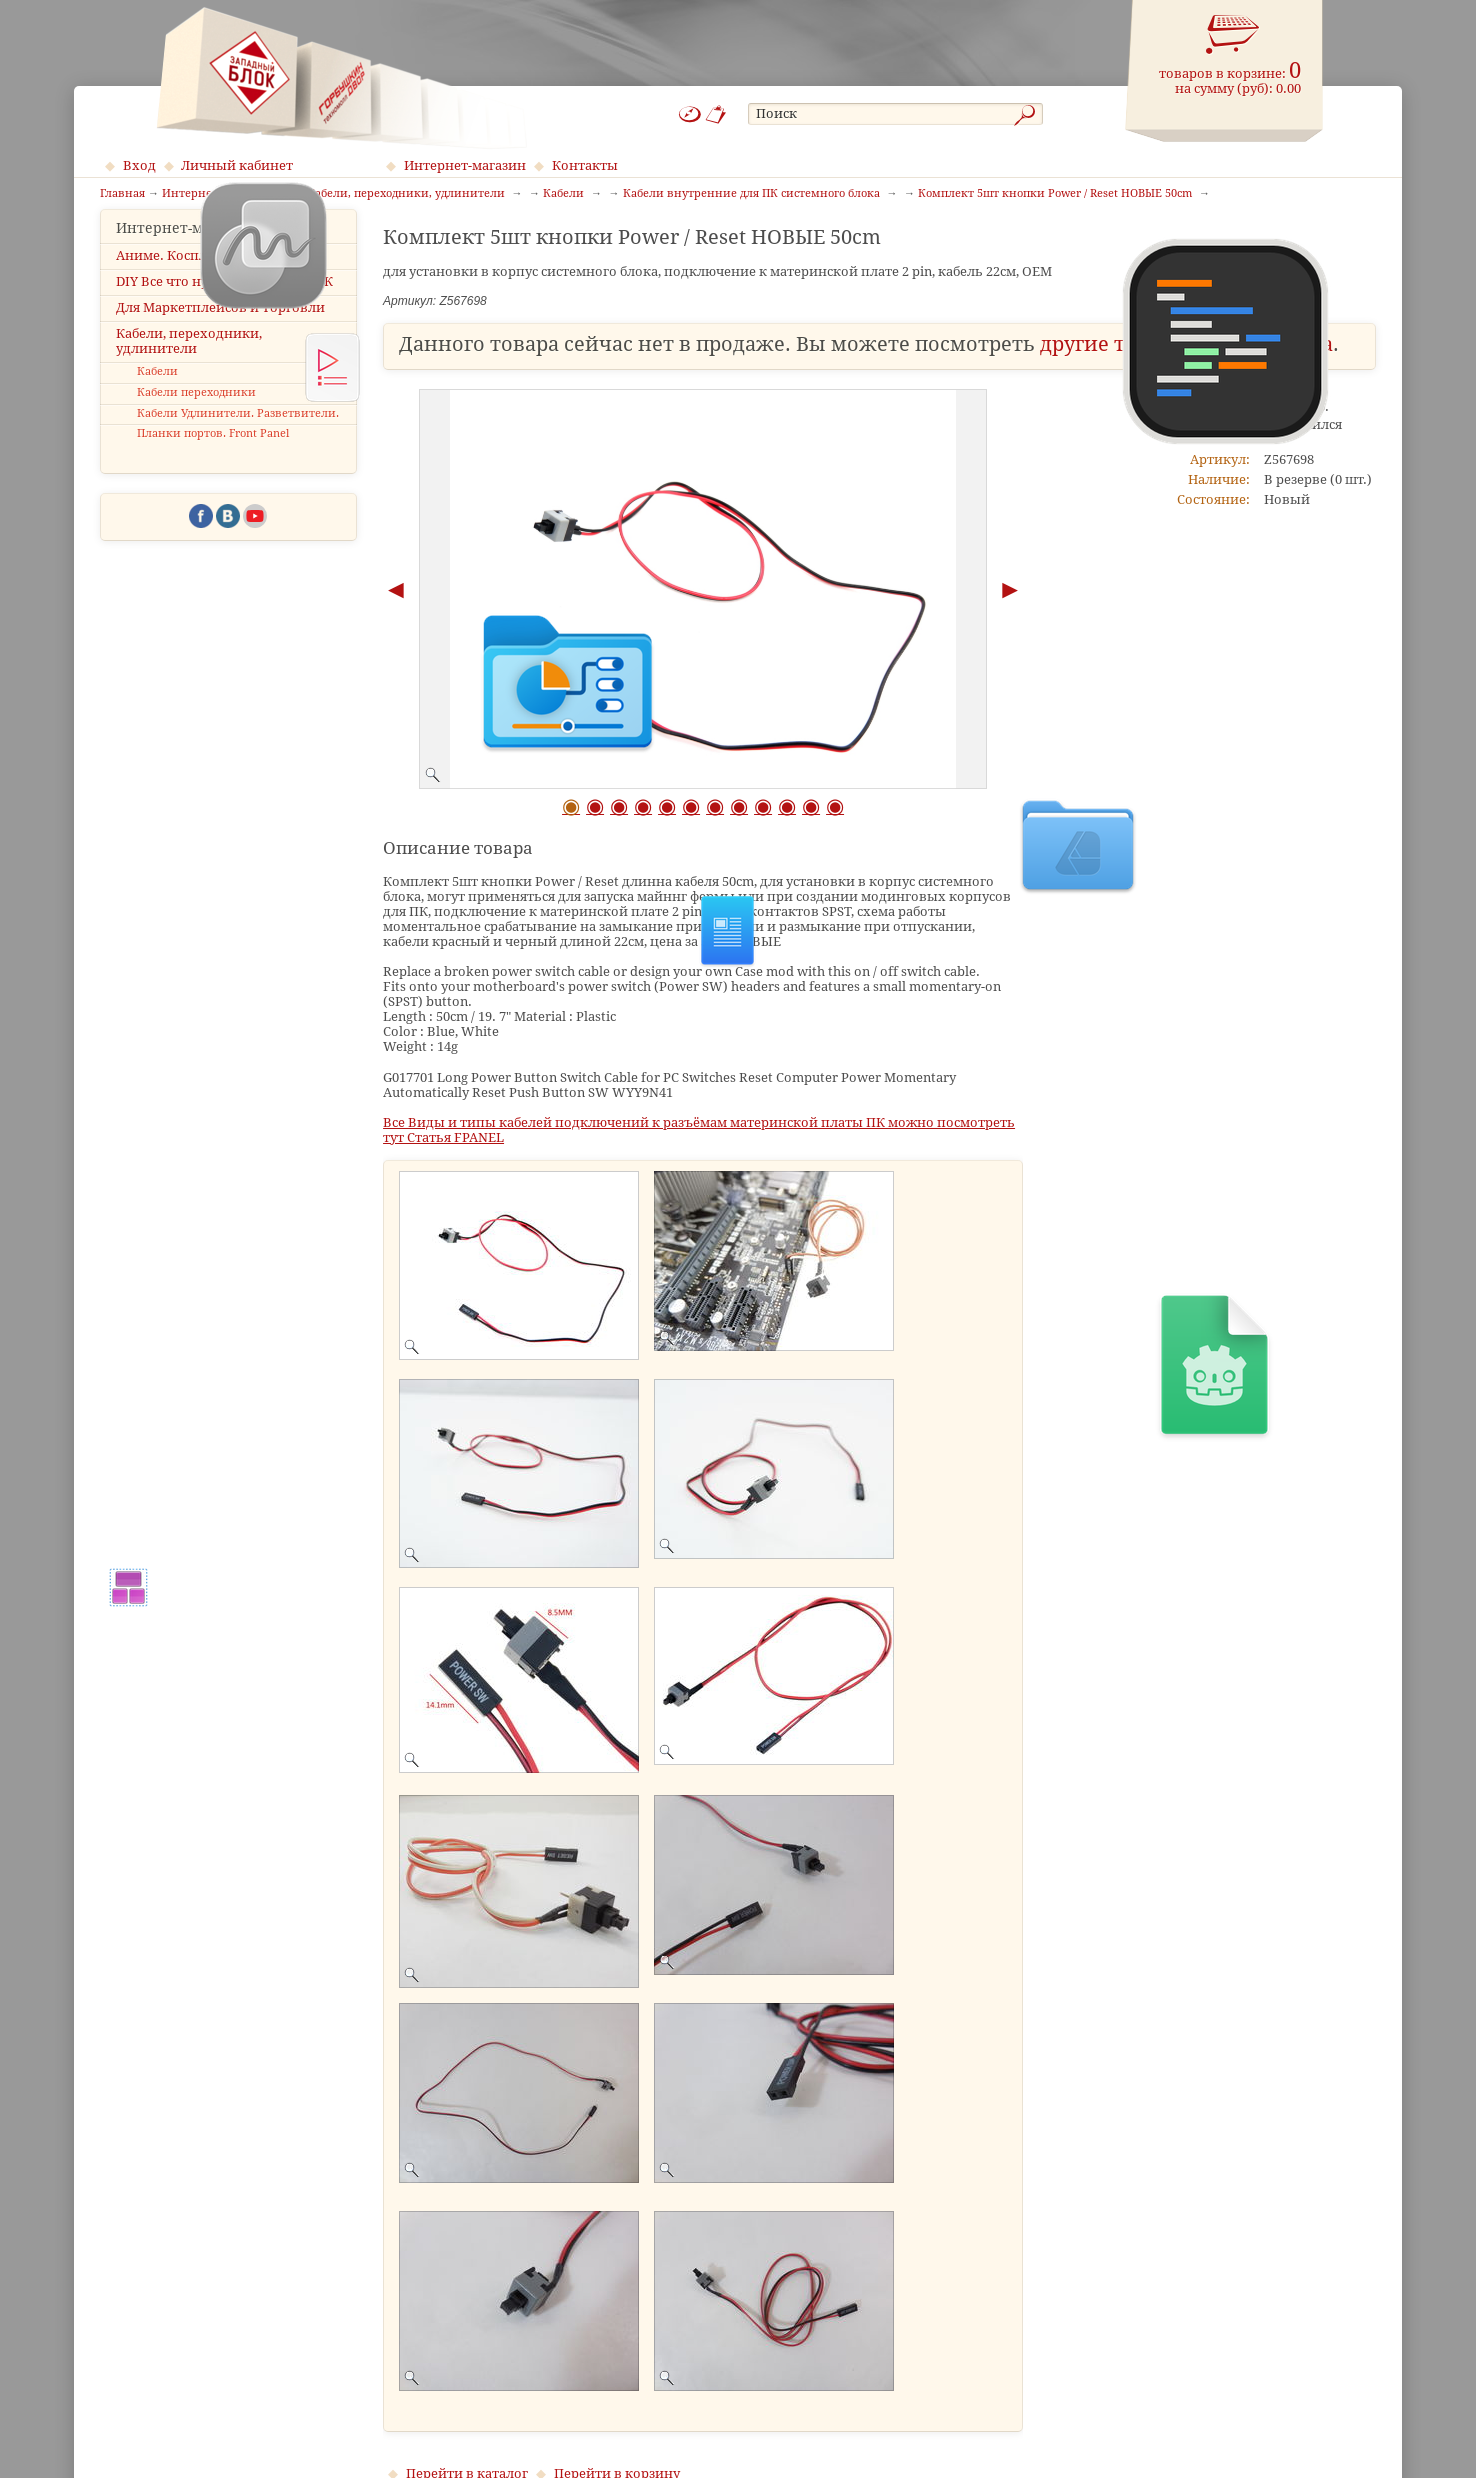 The height and width of the screenshot is (2478, 1476). I want to click on open control panel settings folder, so click(567, 686).